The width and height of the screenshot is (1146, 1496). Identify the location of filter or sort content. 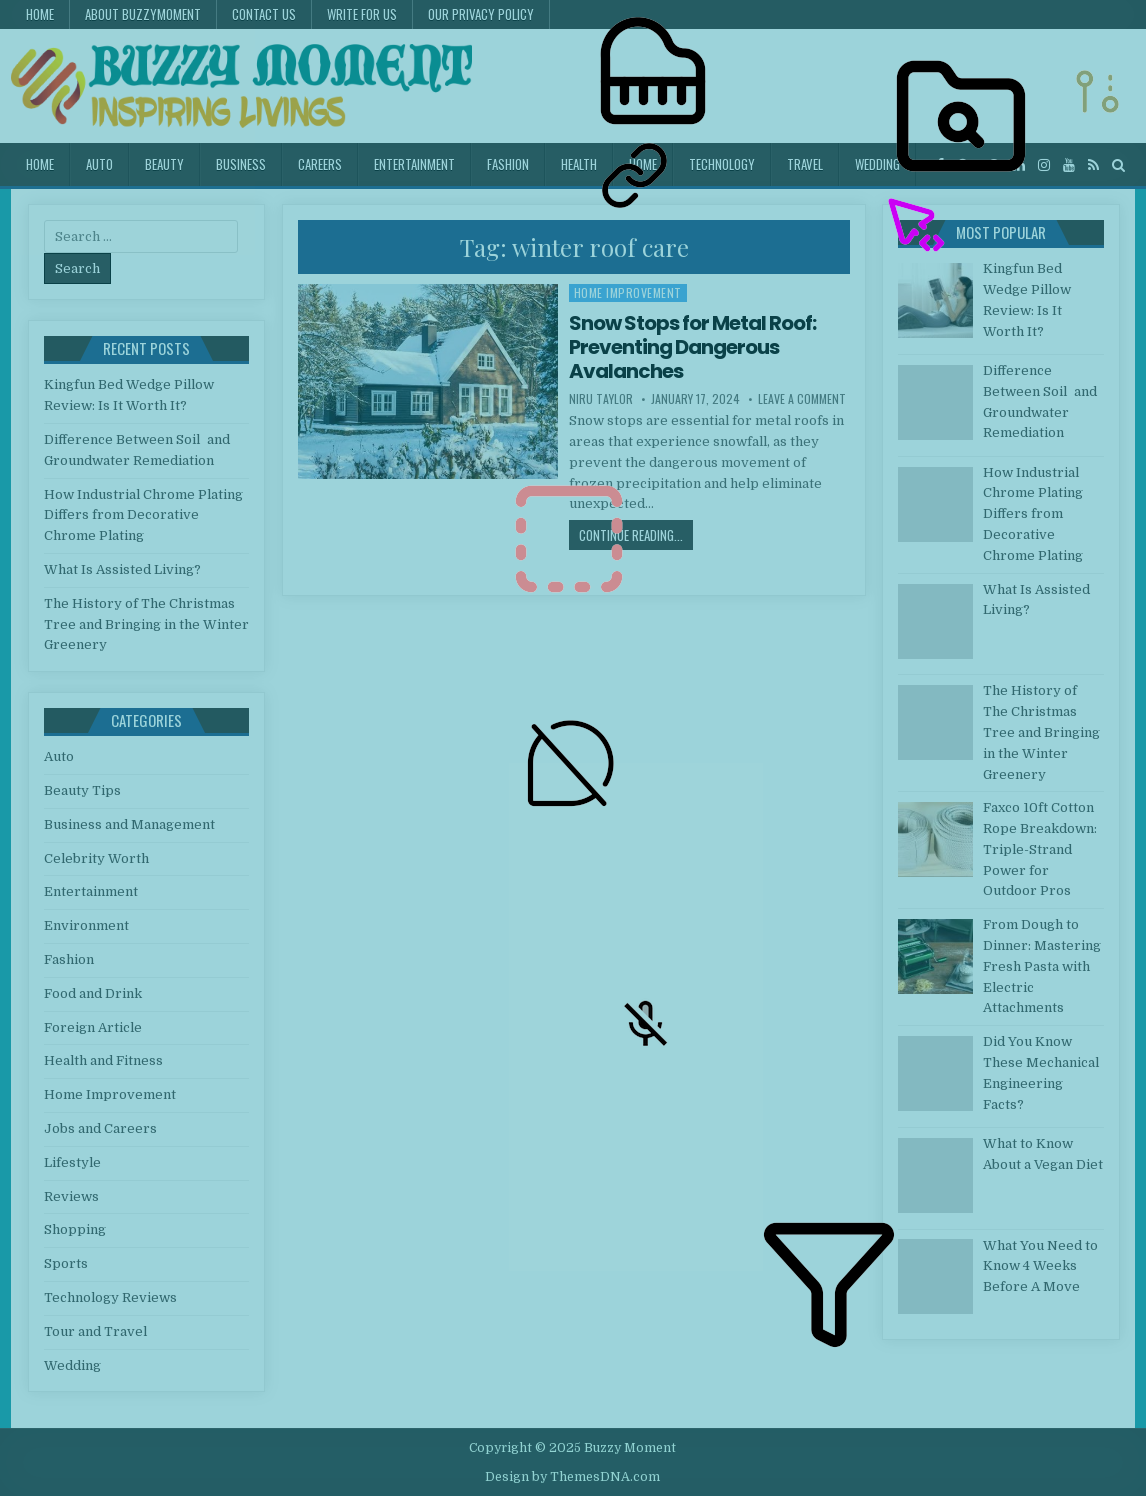
(829, 1282).